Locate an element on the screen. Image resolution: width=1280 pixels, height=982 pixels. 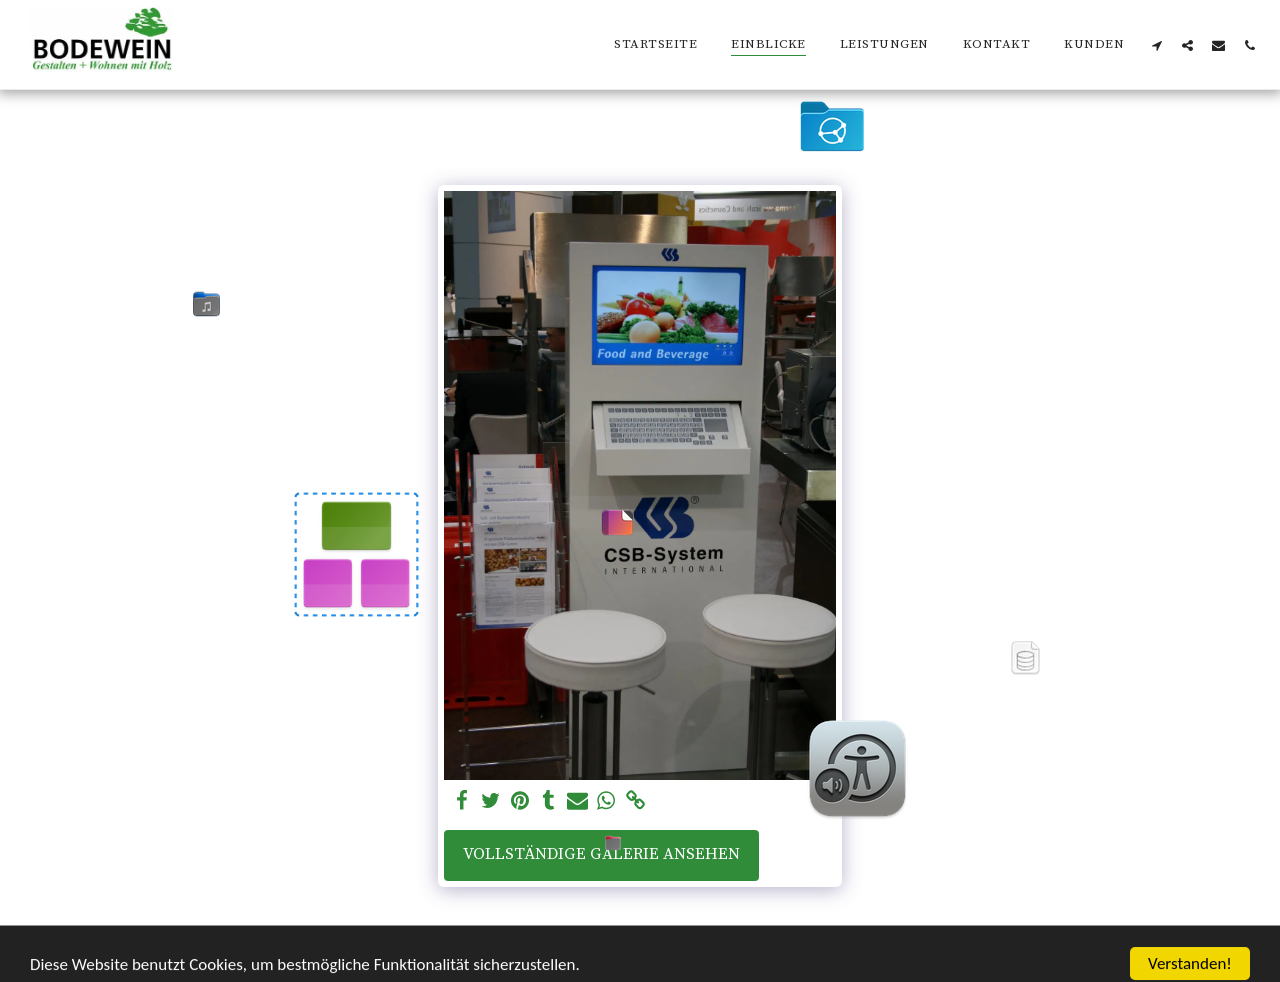
open syncthing sync folder is located at coordinates (832, 128).